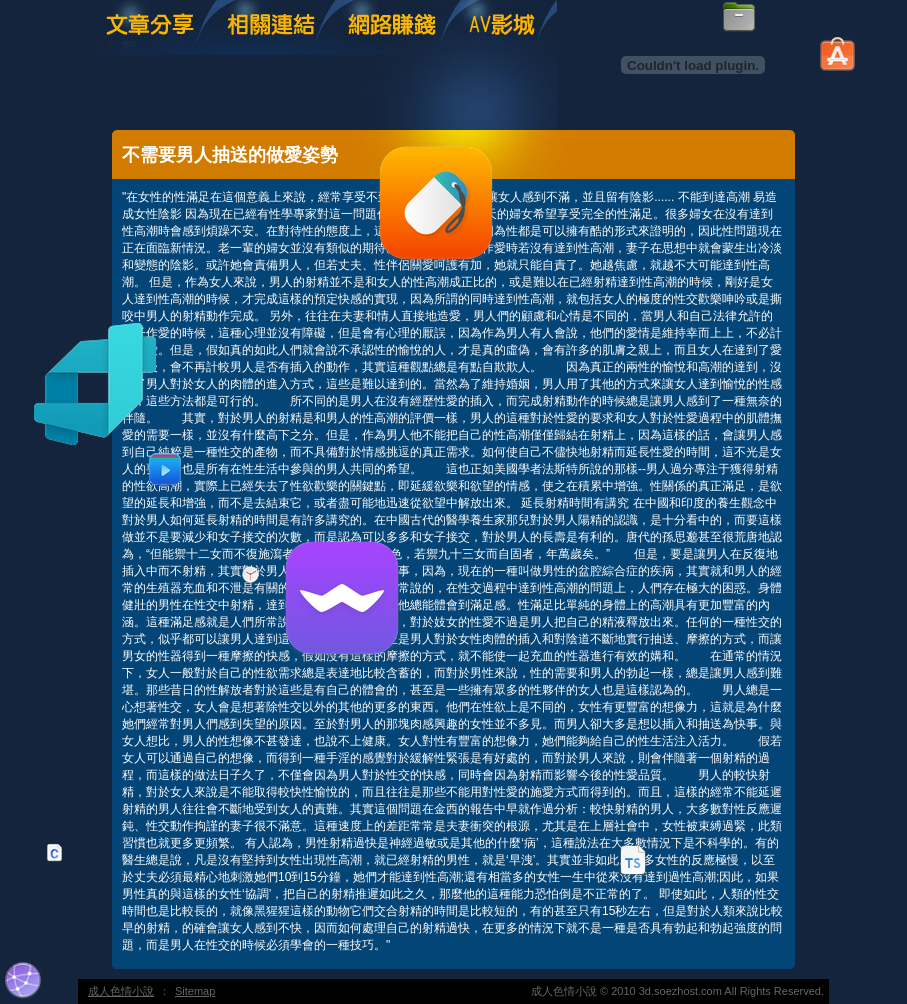 Image resolution: width=907 pixels, height=1004 pixels. I want to click on open calligra stage presentation app, so click(165, 469).